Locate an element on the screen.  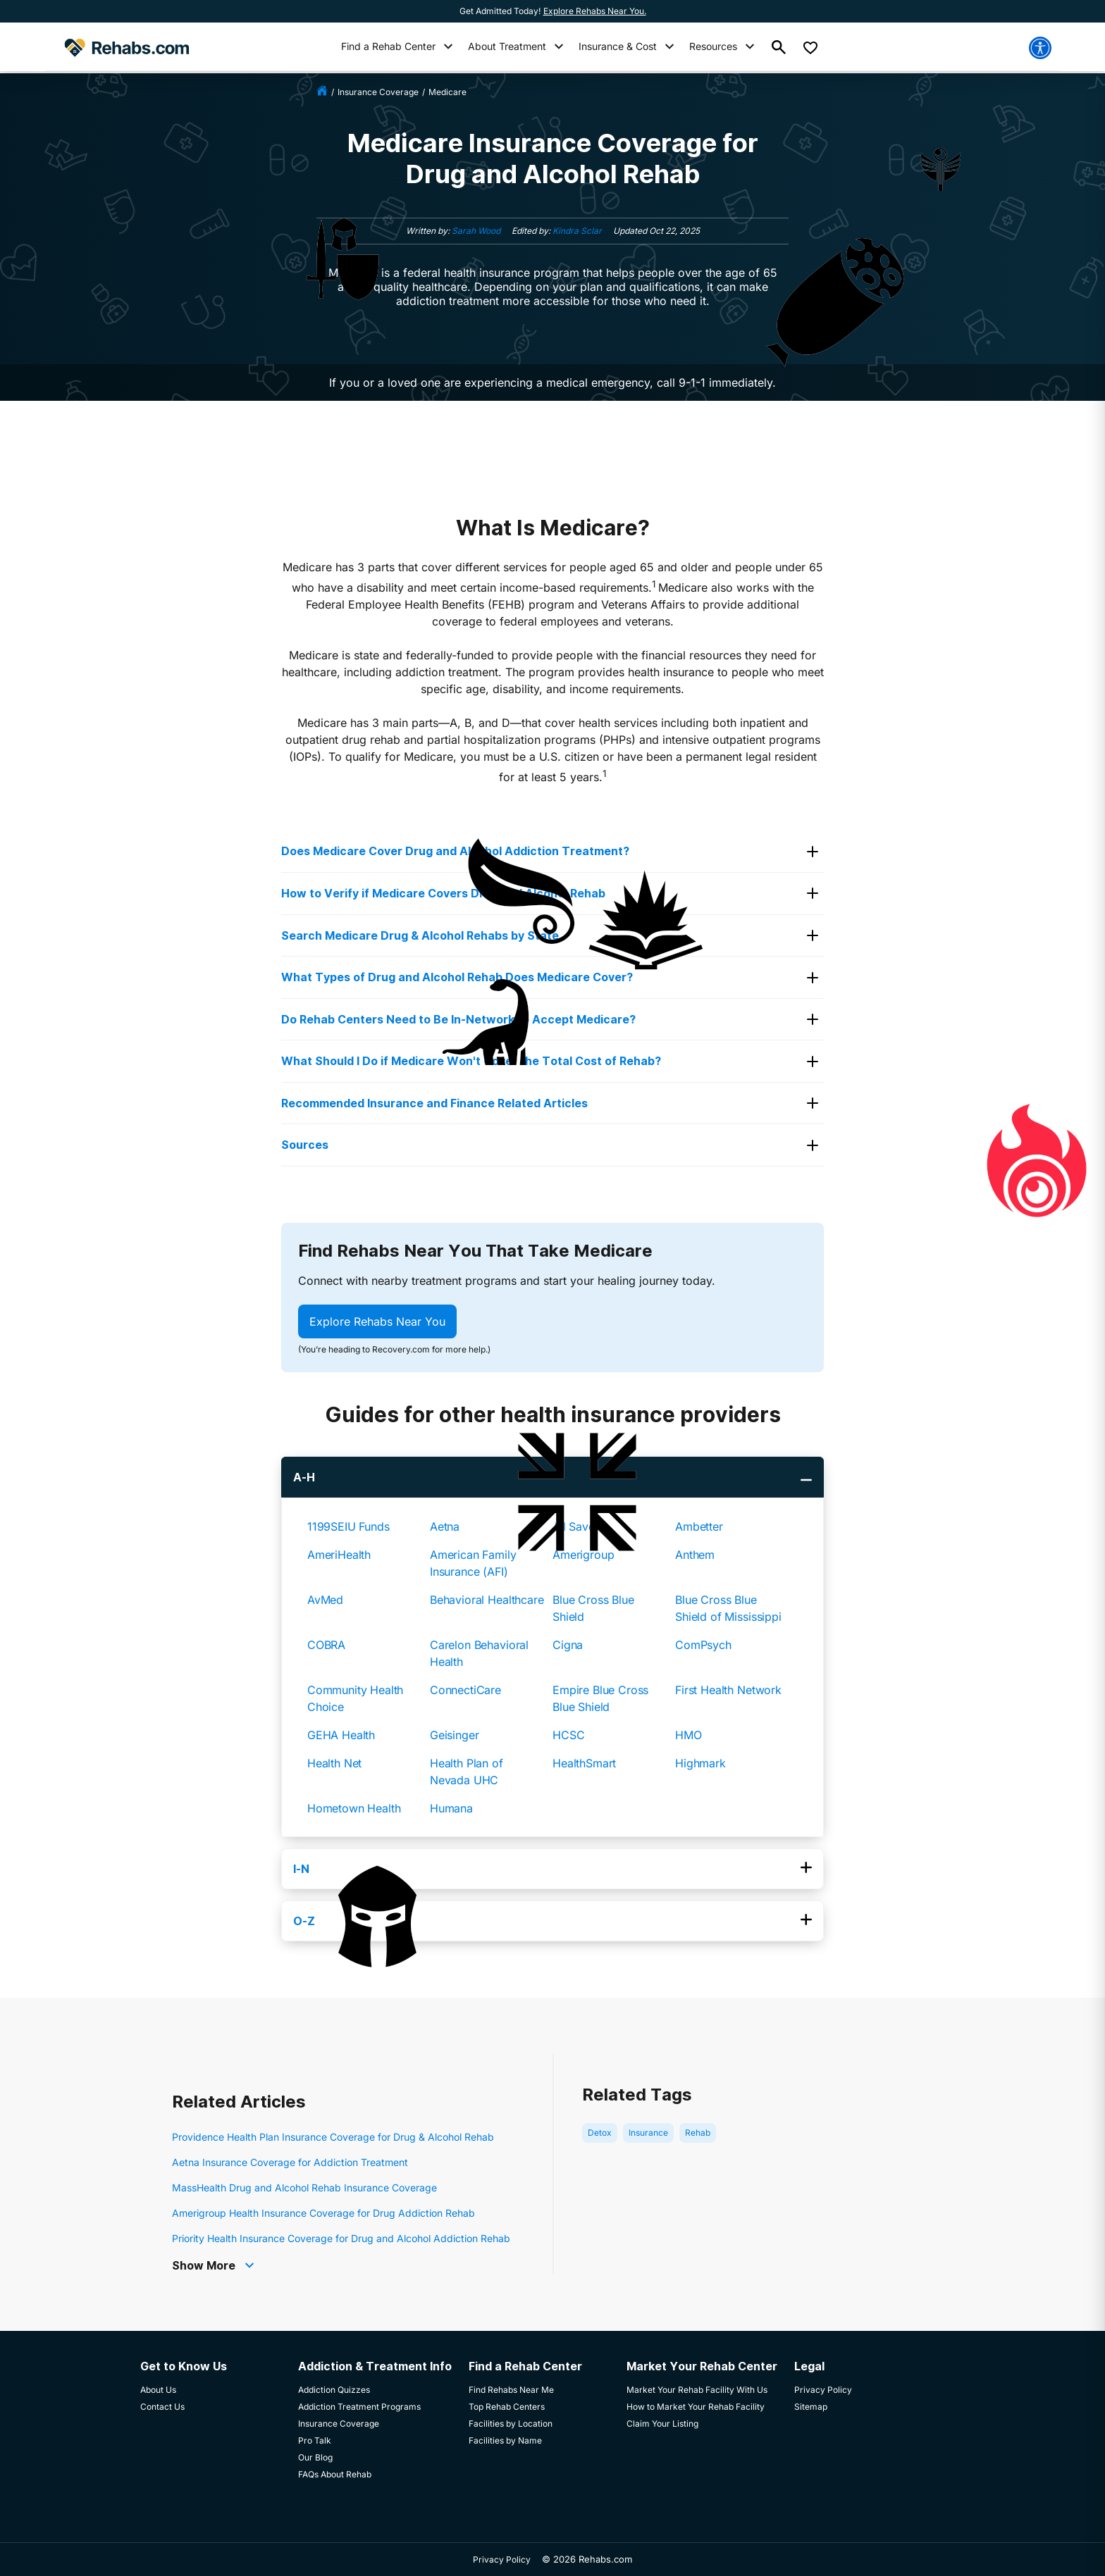
browse sausage or deli meat options is located at coordinates (834, 302).